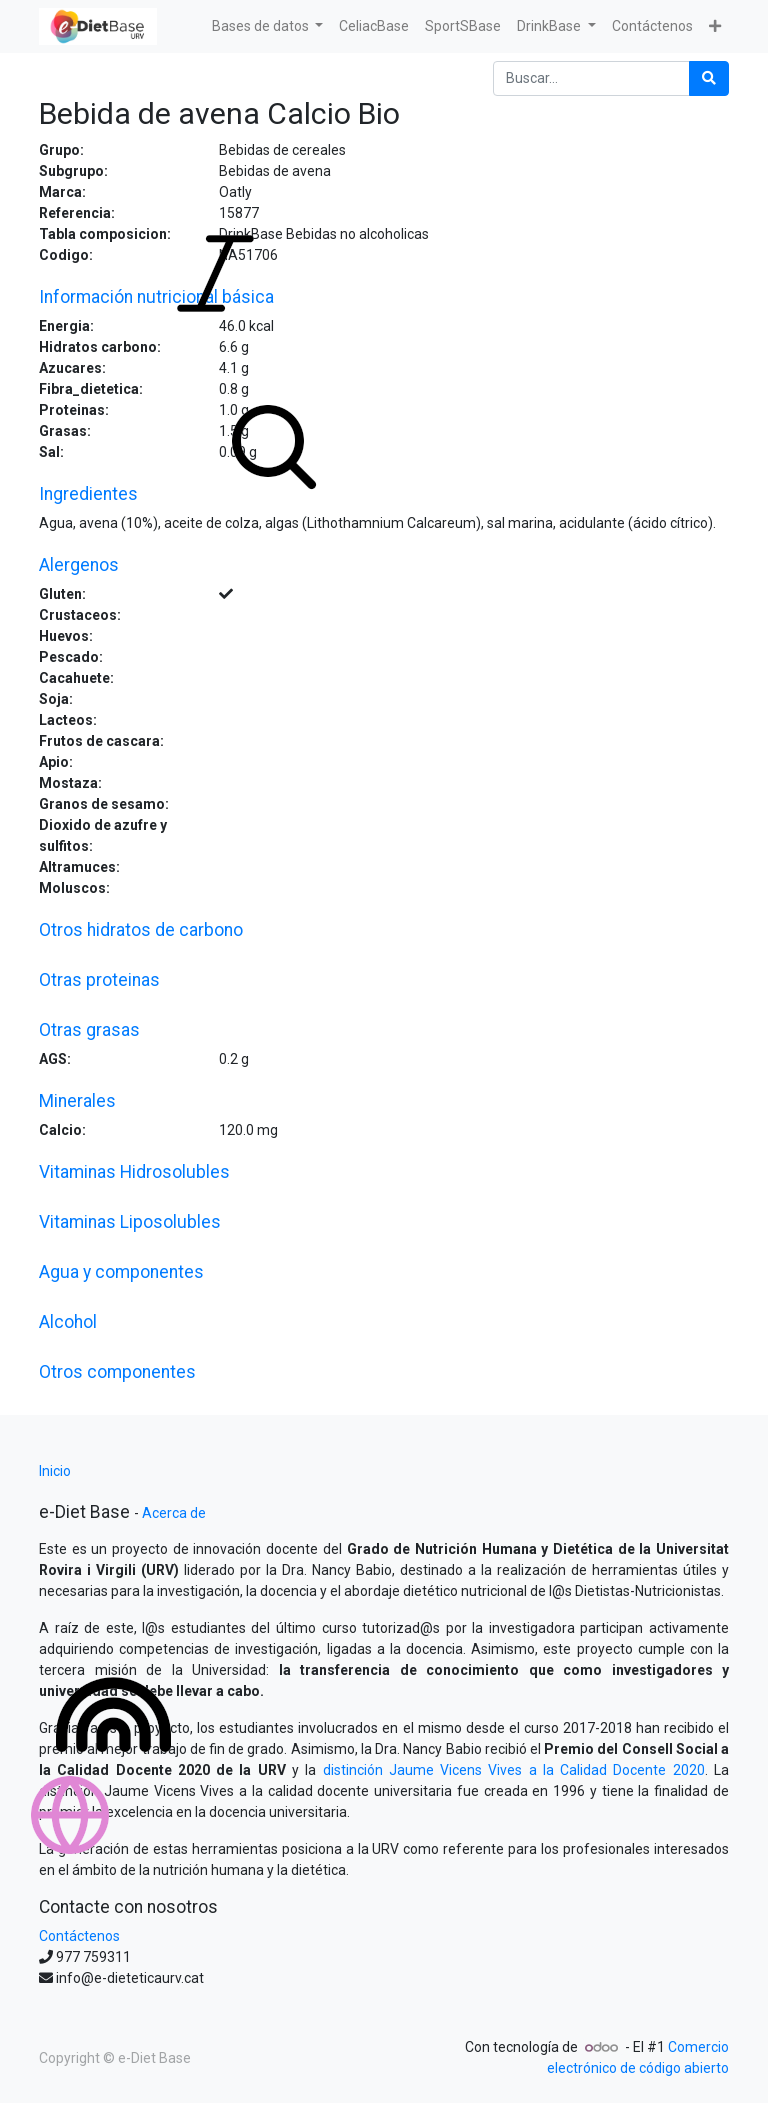  I want to click on search for content or items, so click(274, 447).